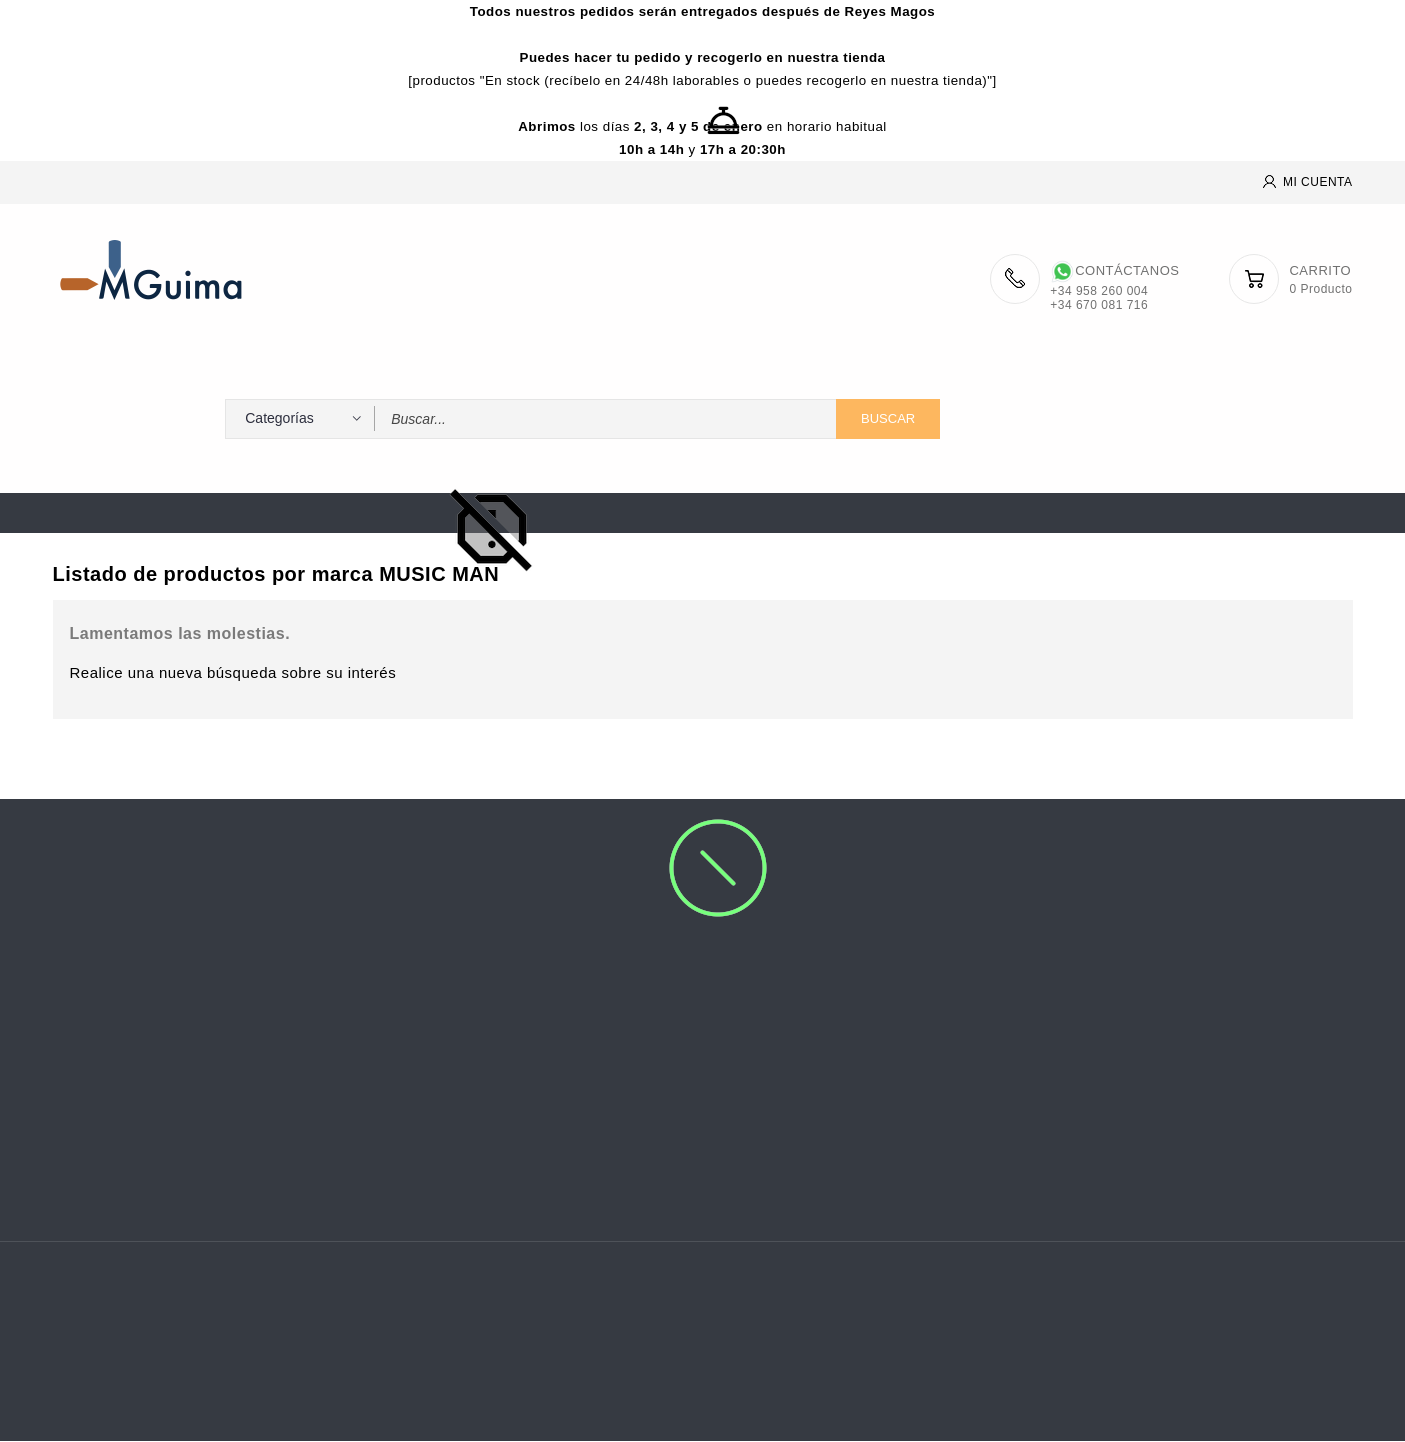  Describe the element at coordinates (718, 868) in the screenshot. I see `indicates a prohibited or restricted action` at that location.